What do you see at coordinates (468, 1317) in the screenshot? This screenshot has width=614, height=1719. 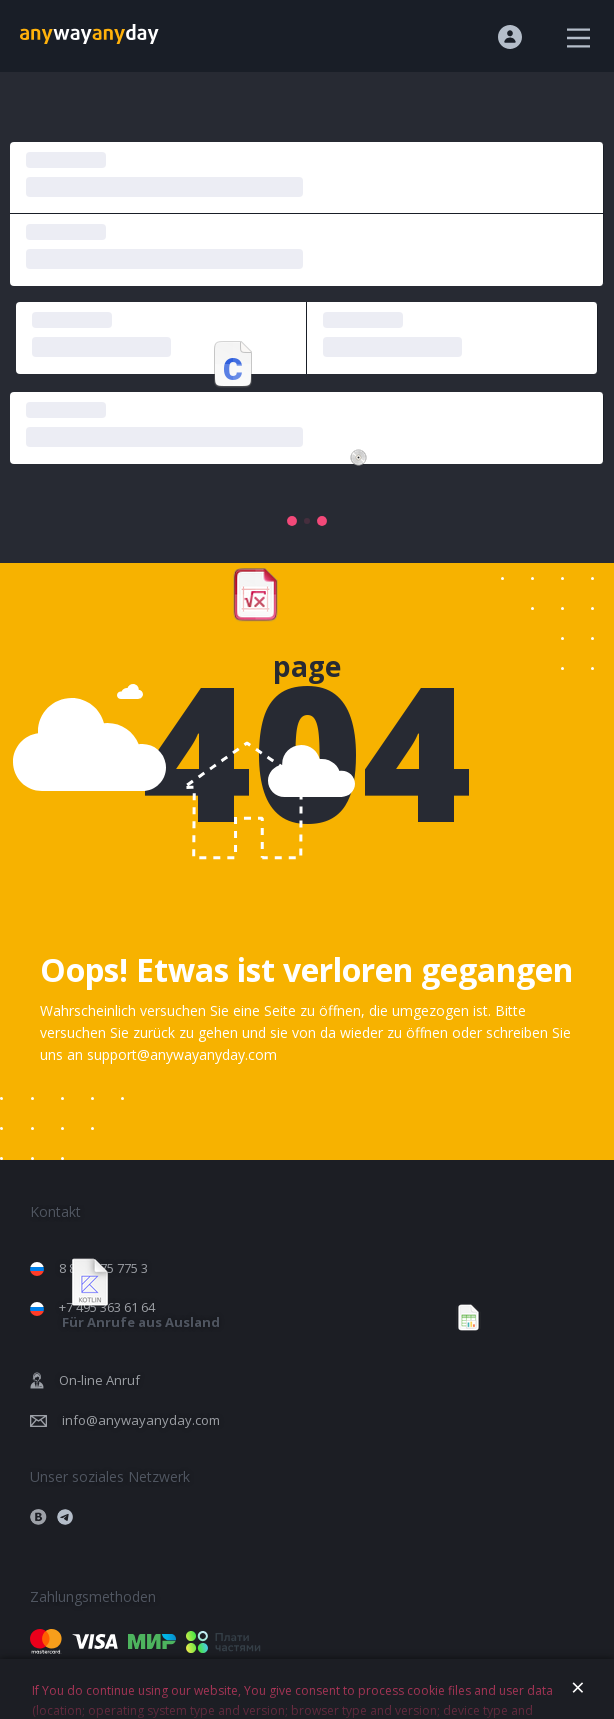 I see `open a spreadsheet file` at bounding box center [468, 1317].